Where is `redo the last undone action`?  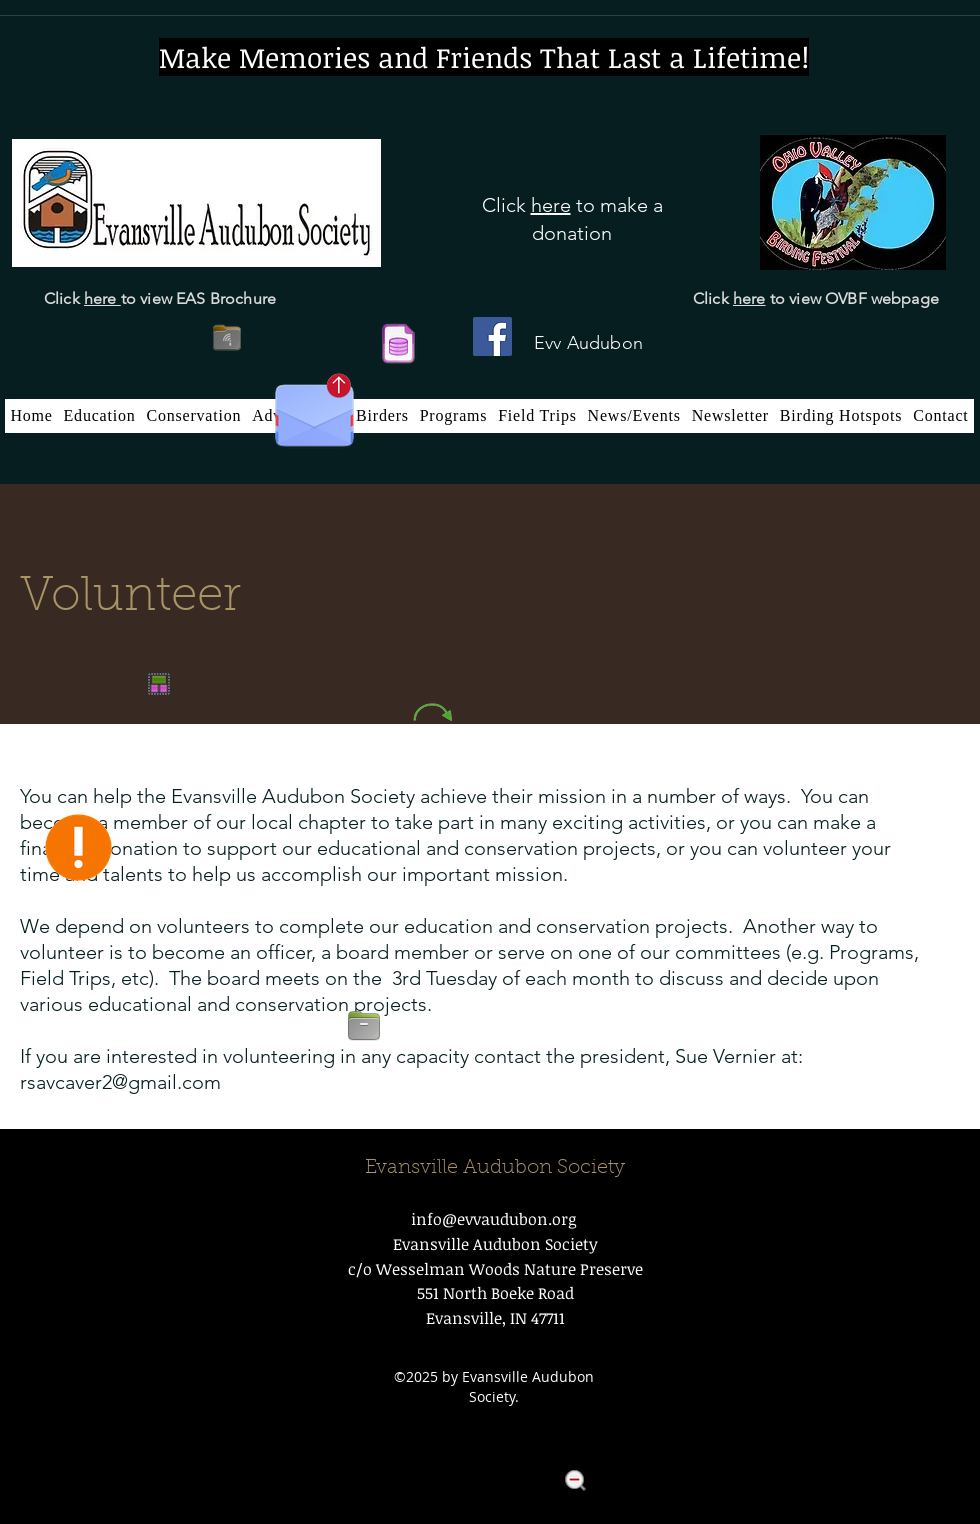
redo the last undone action is located at coordinates (433, 712).